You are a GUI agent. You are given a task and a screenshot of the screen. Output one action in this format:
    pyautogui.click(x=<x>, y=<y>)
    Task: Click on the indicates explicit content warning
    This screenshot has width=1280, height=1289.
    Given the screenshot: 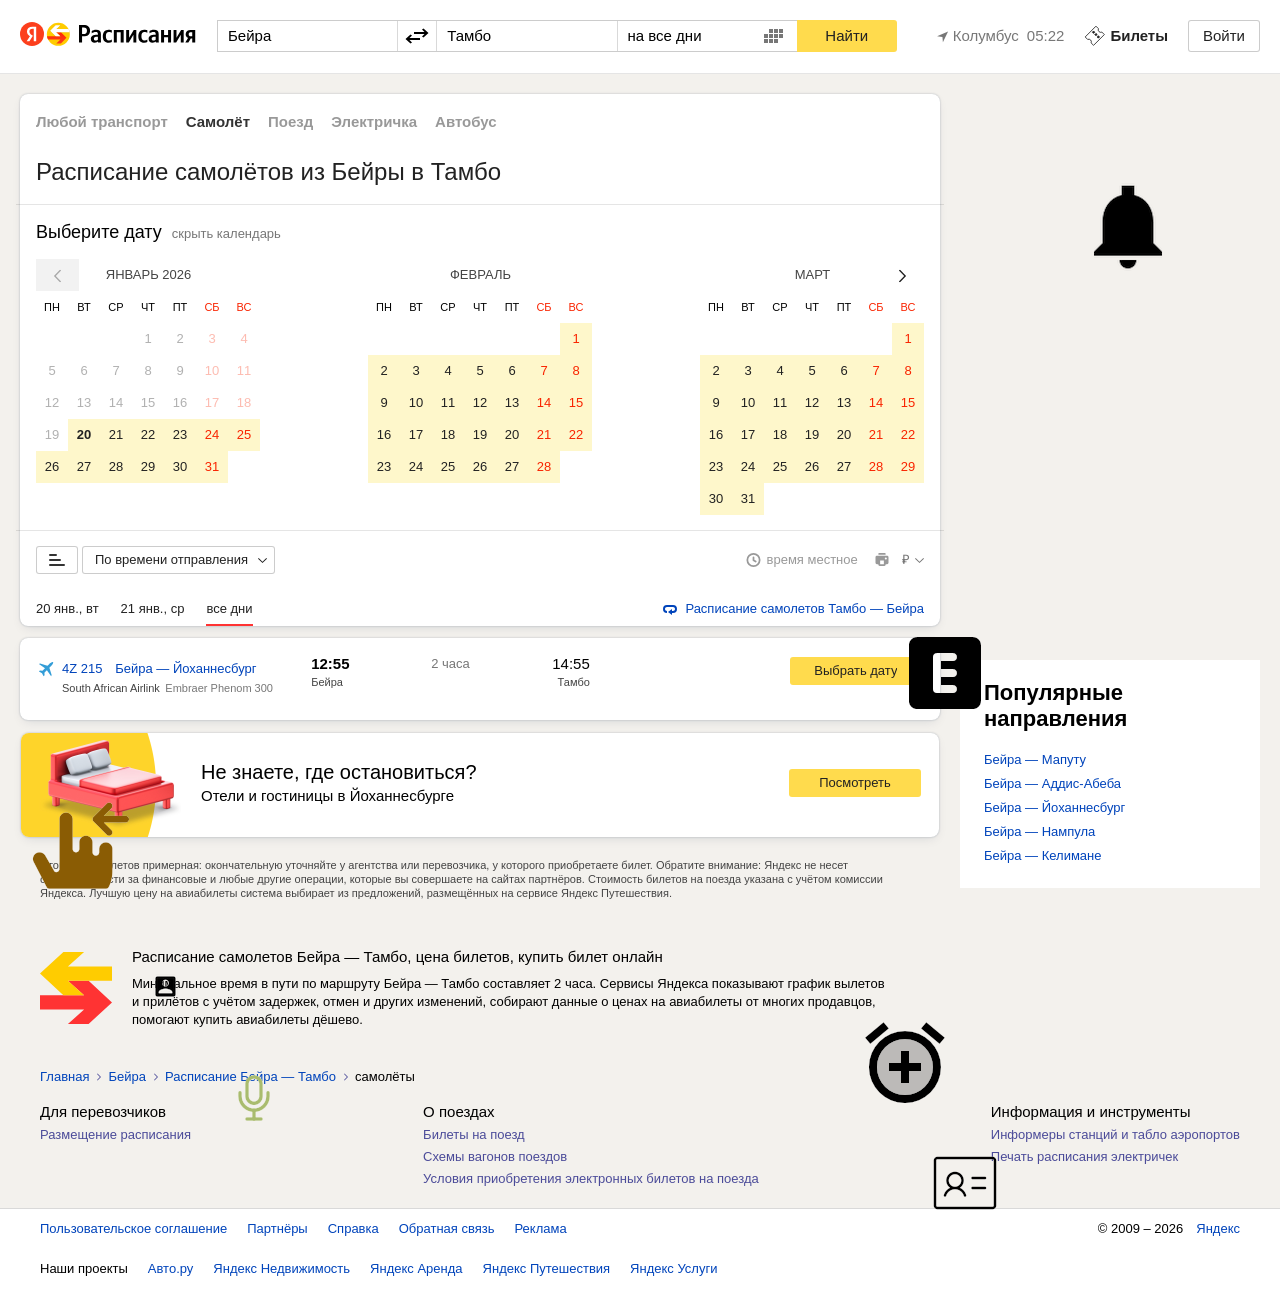 What is the action you would take?
    pyautogui.click(x=945, y=673)
    